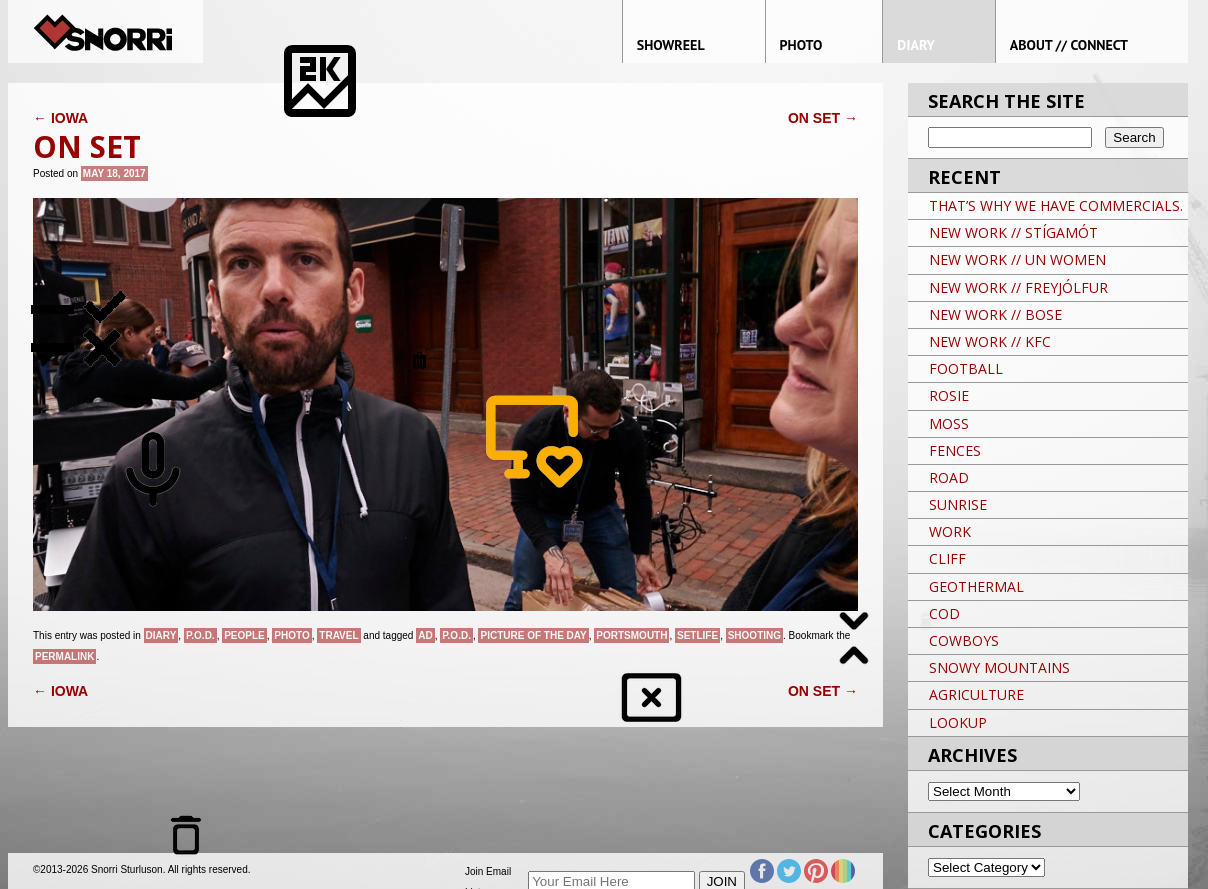  Describe the element at coordinates (320, 81) in the screenshot. I see `view 2K resolution video quality settings` at that location.